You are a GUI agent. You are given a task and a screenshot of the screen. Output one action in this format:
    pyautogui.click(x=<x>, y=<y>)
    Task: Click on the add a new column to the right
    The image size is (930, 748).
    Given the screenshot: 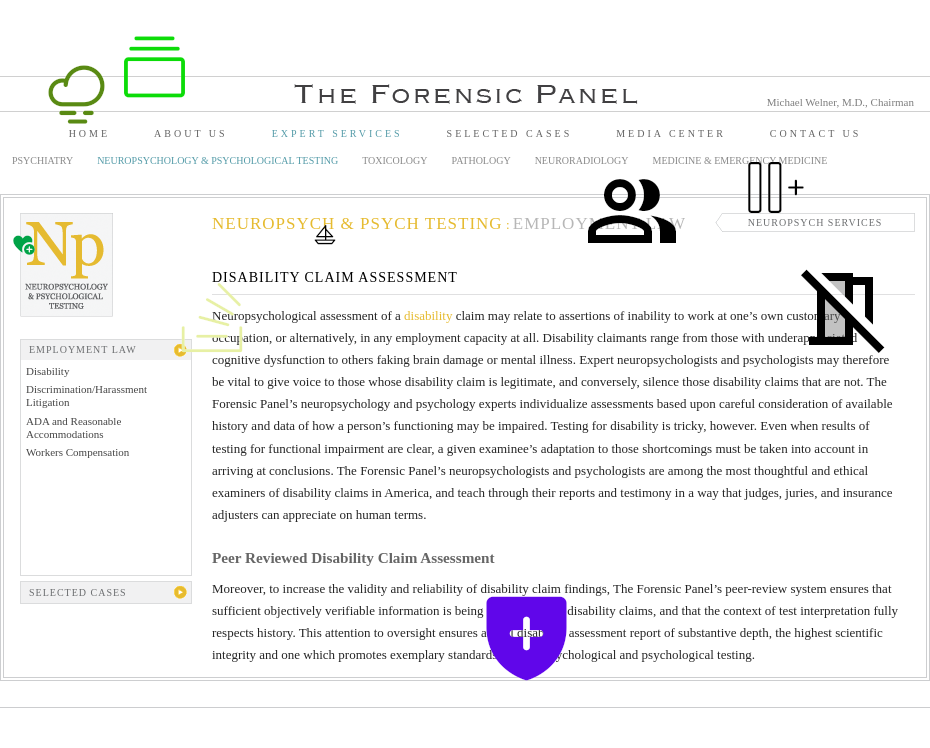 What is the action you would take?
    pyautogui.click(x=771, y=187)
    